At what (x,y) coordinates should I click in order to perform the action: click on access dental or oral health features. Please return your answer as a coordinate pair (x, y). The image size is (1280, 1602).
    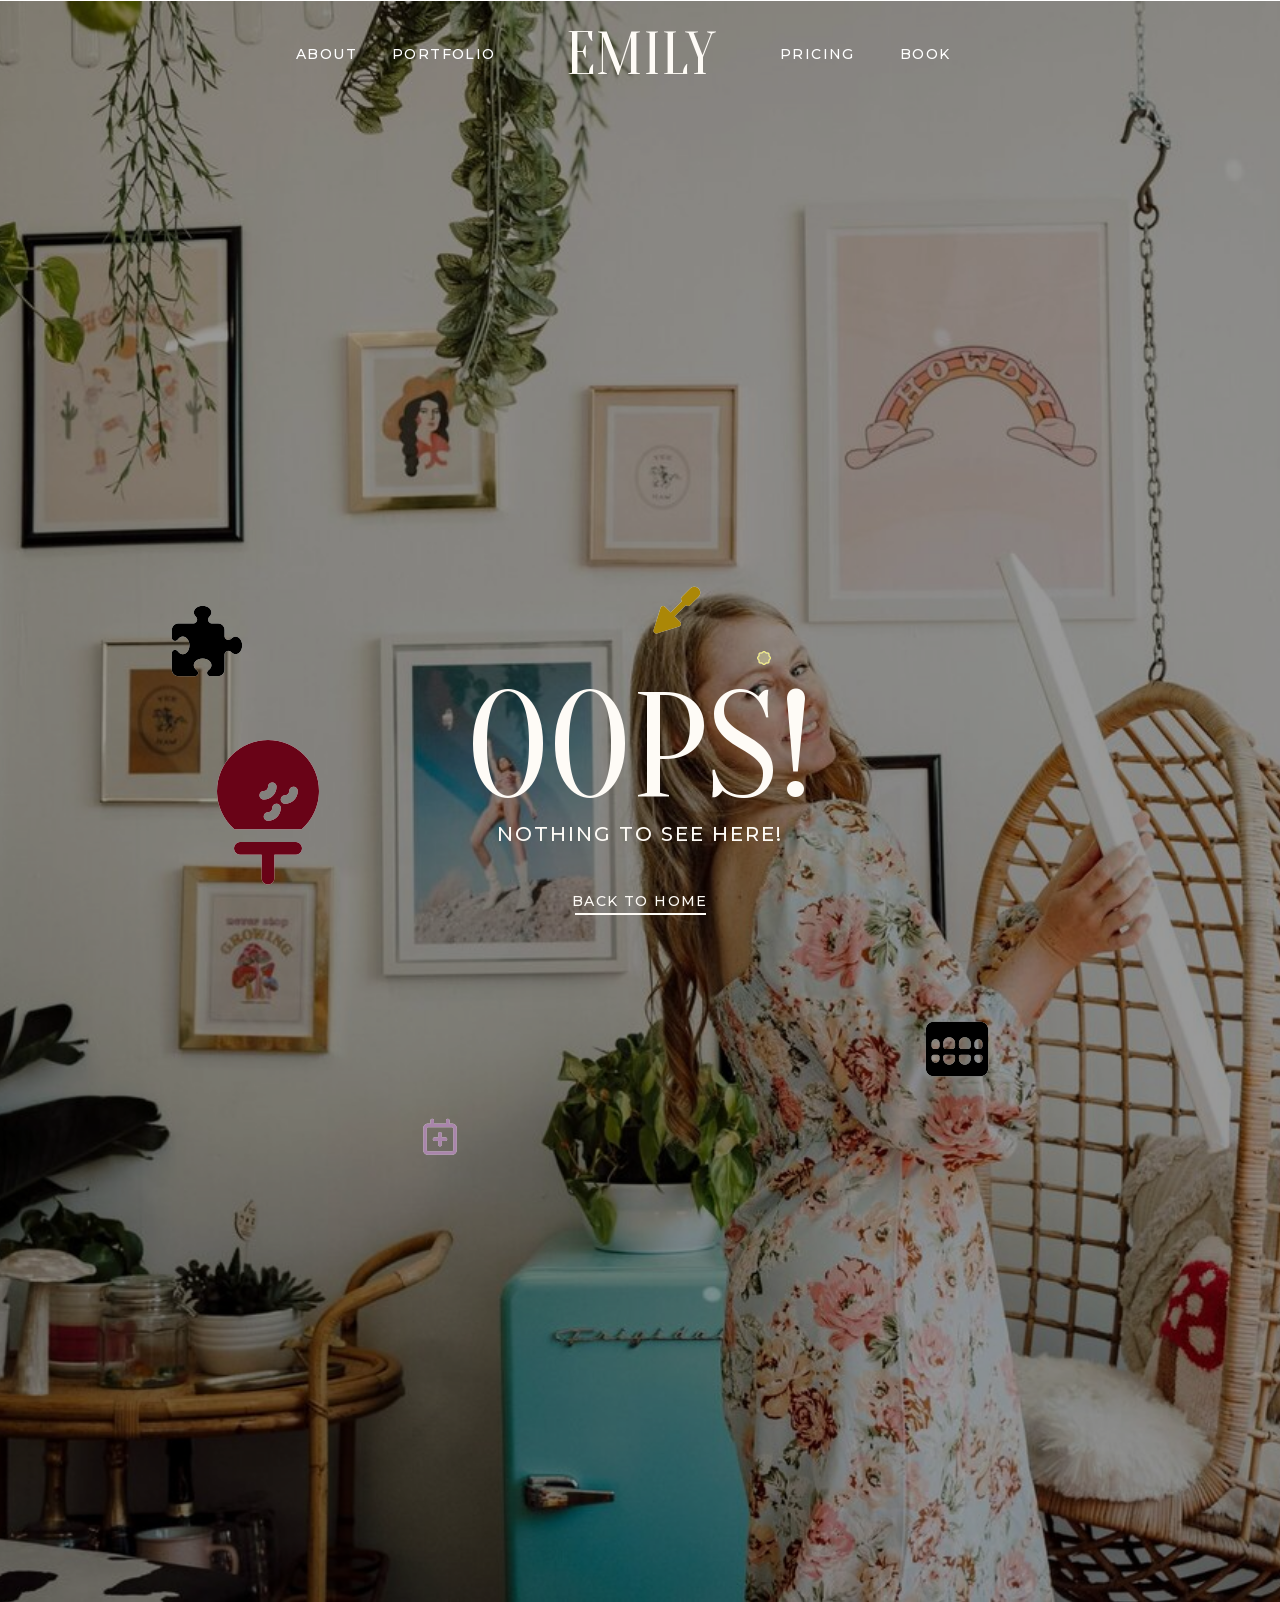
    Looking at the image, I should click on (957, 1049).